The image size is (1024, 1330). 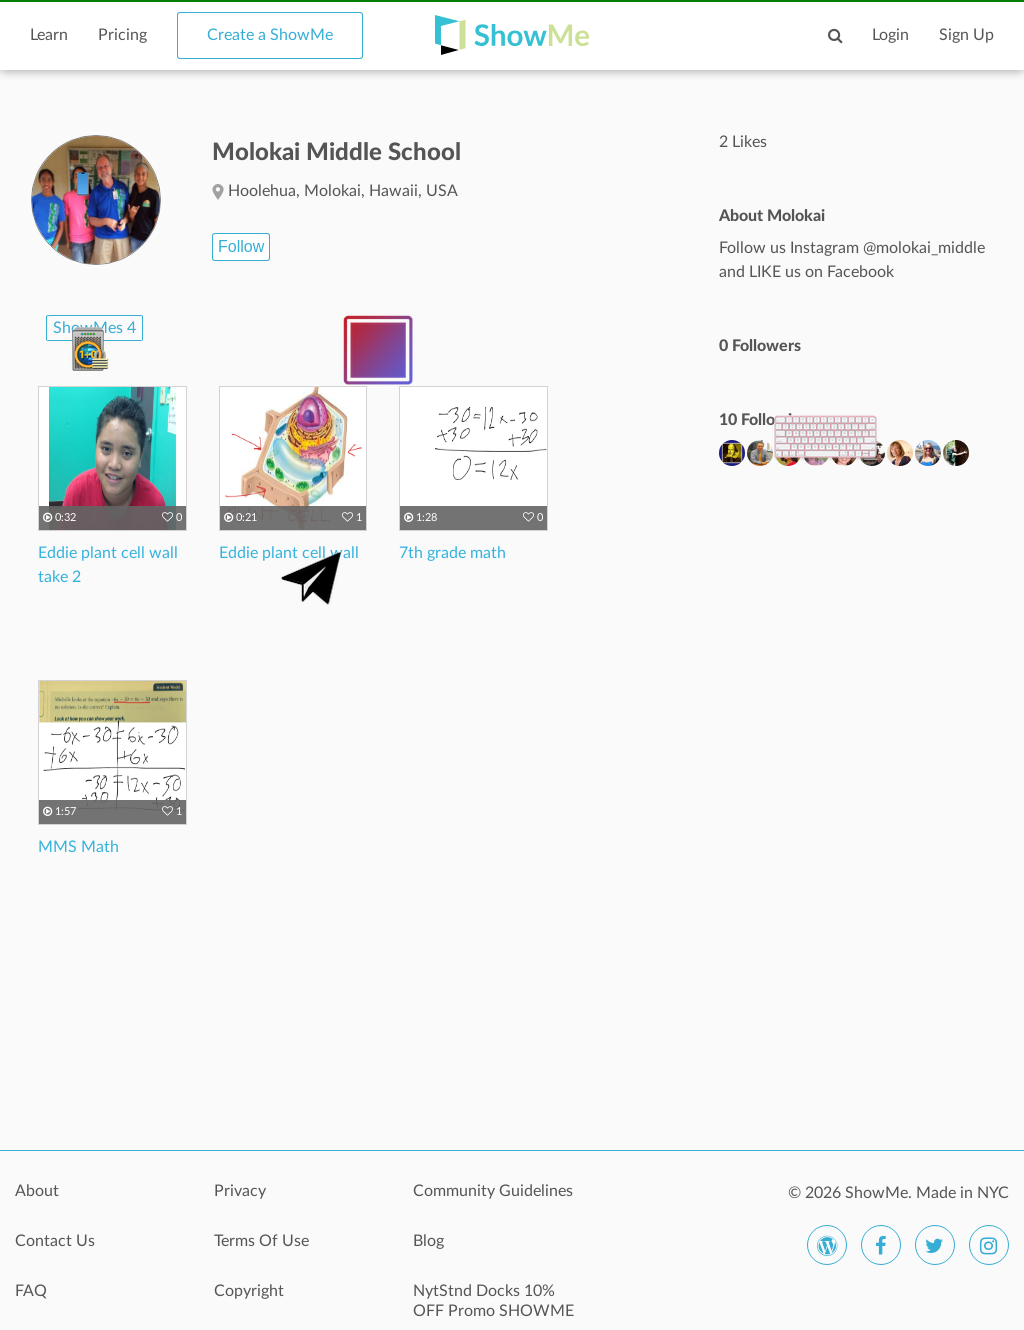 What do you see at coordinates (825, 436) in the screenshot?
I see `connect a bluetooth keyboard` at bounding box center [825, 436].